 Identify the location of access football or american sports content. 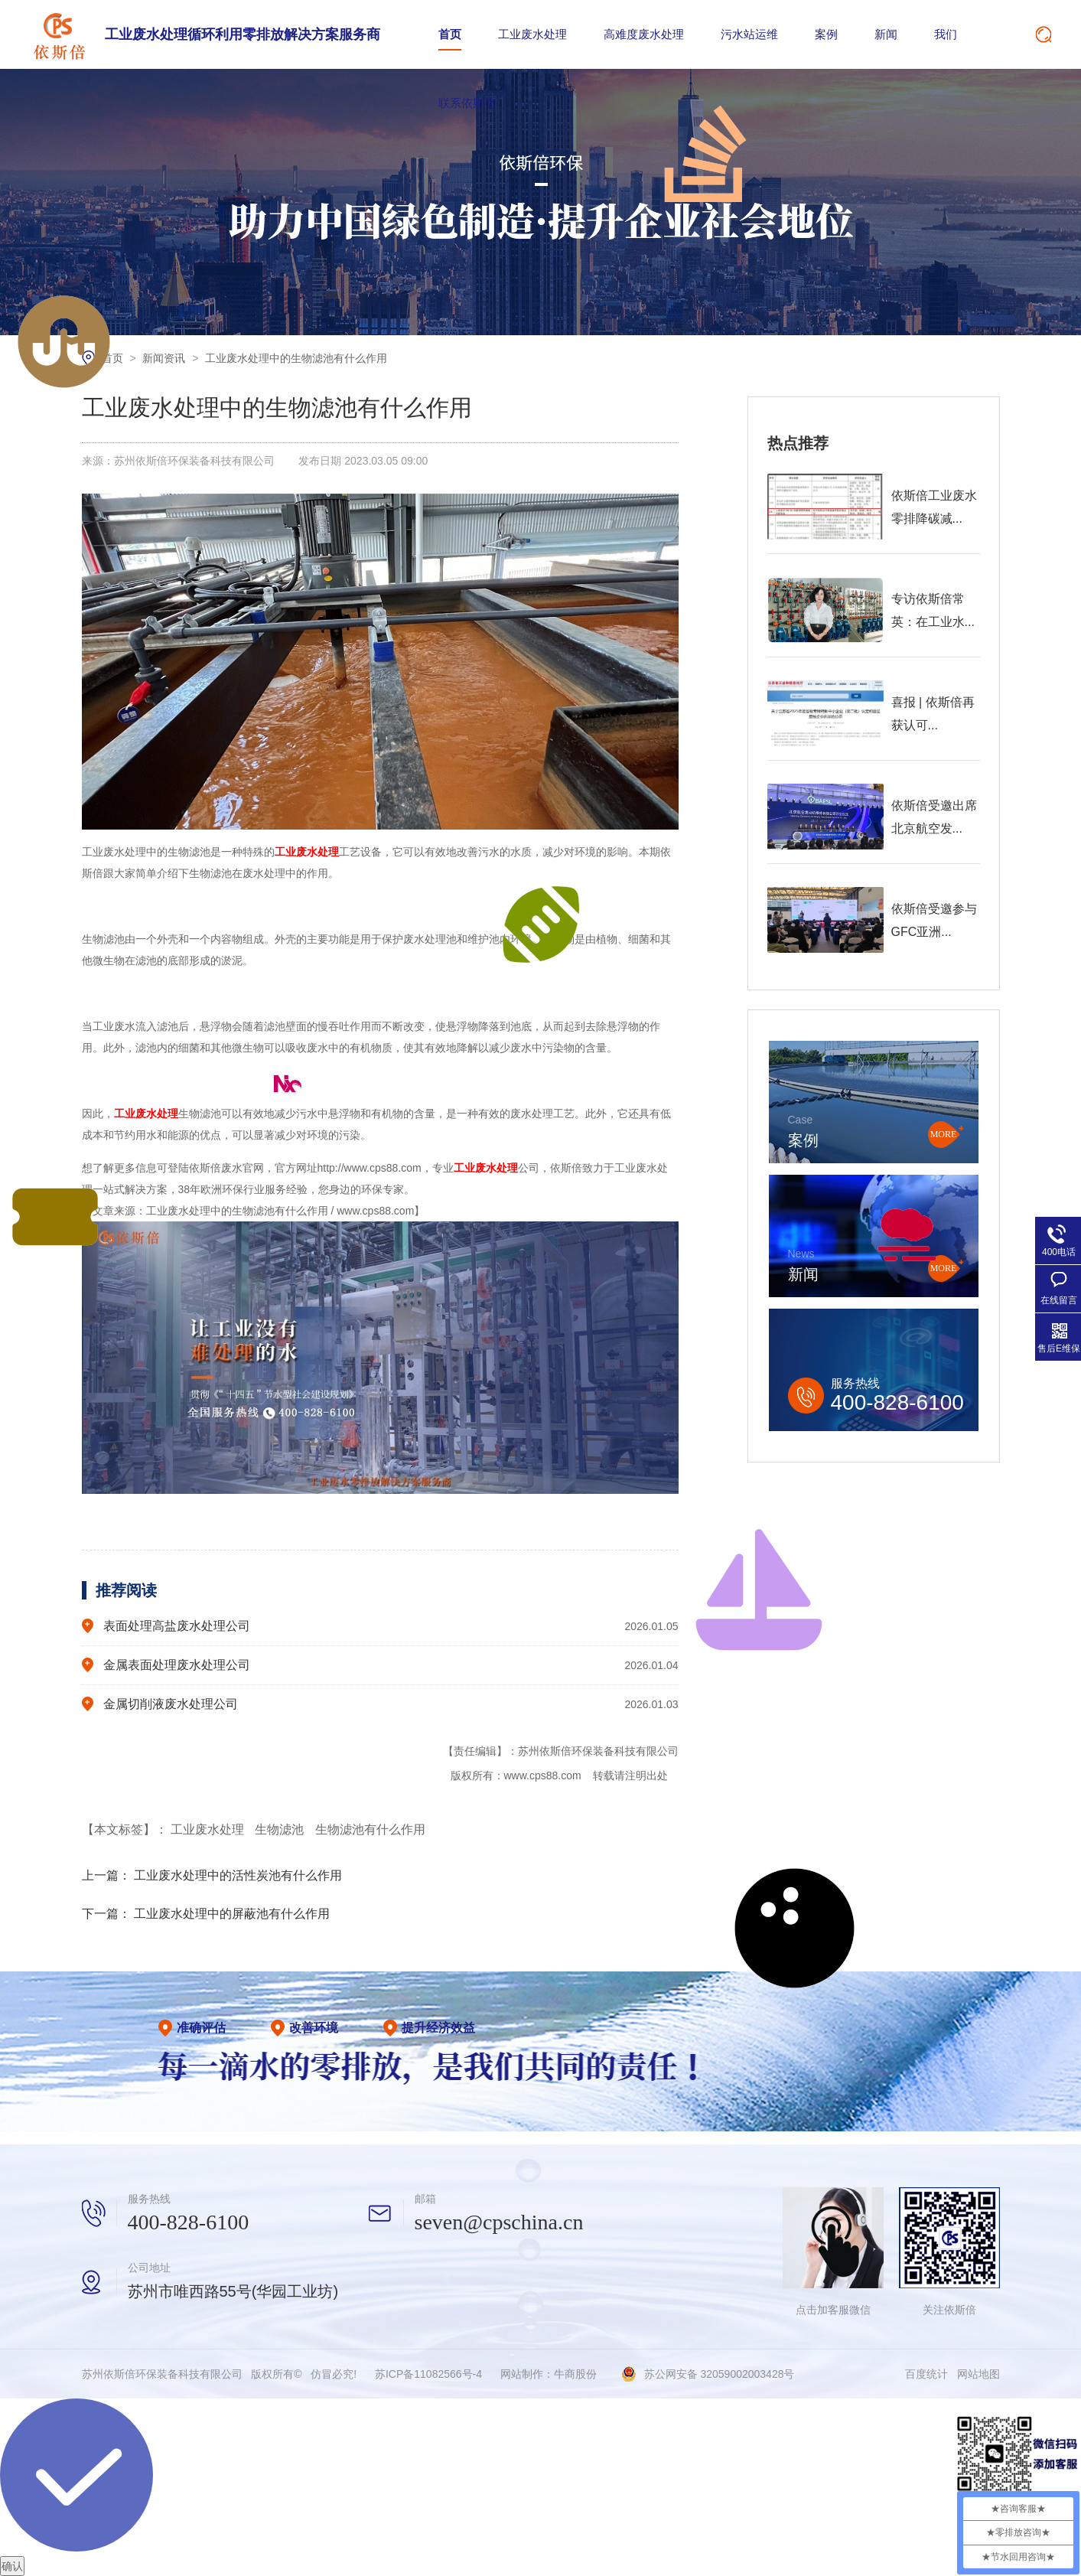
(541, 924).